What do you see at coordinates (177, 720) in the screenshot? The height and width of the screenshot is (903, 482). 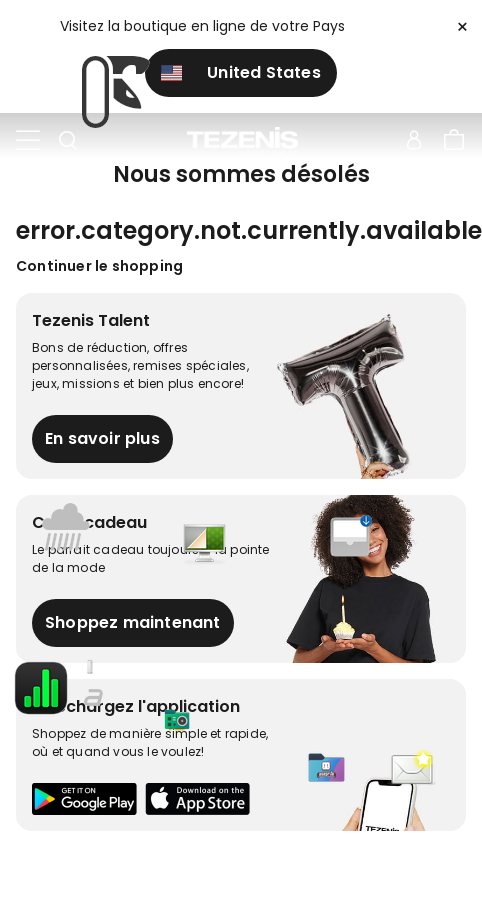 I see `open graphics or image files folder` at bounding box center [177, 720].